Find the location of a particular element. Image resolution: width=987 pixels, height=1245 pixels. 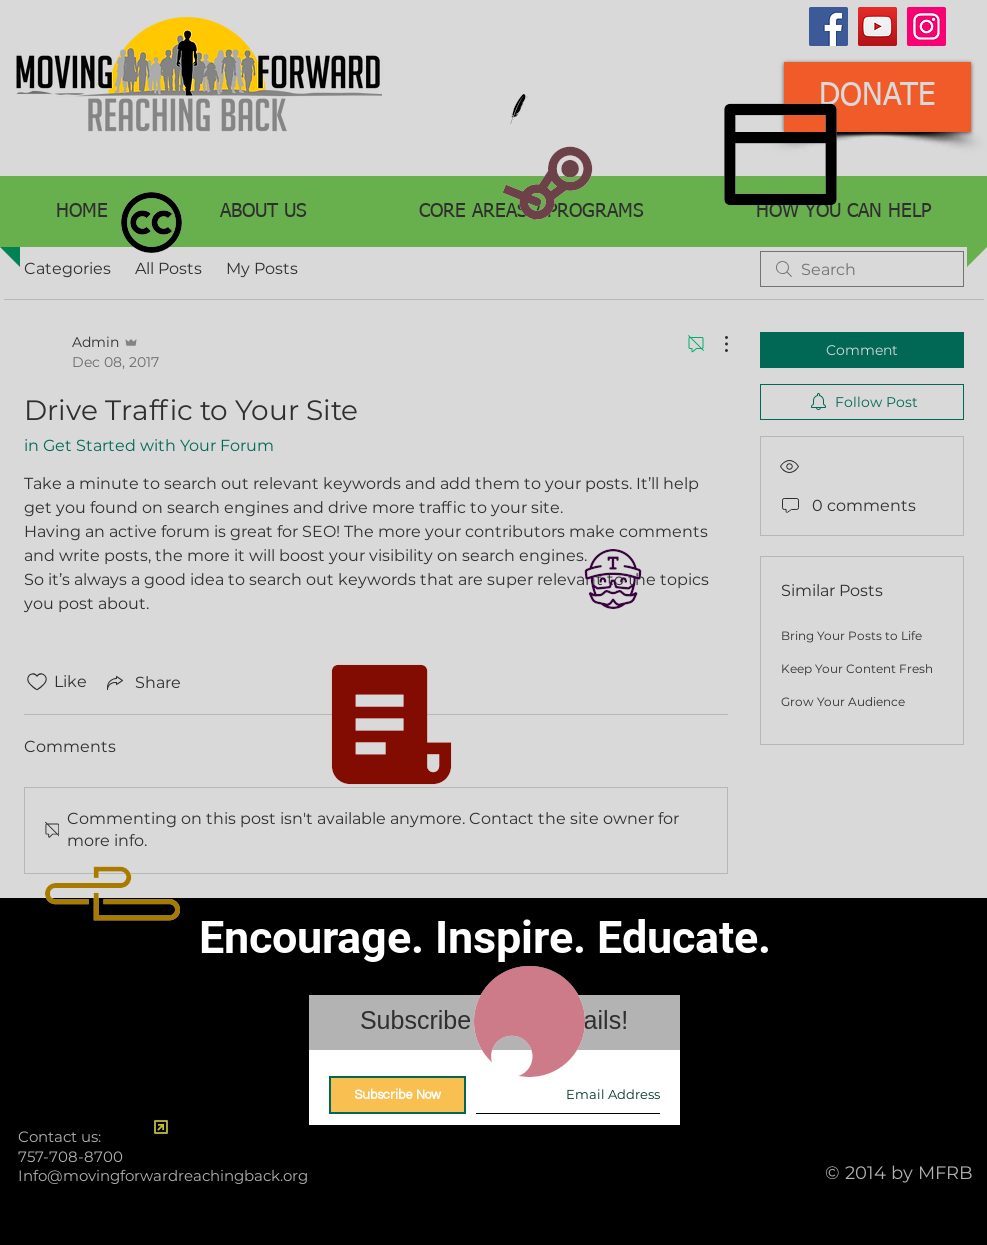

apache software foundation logo is located at coordinates (519, 109).